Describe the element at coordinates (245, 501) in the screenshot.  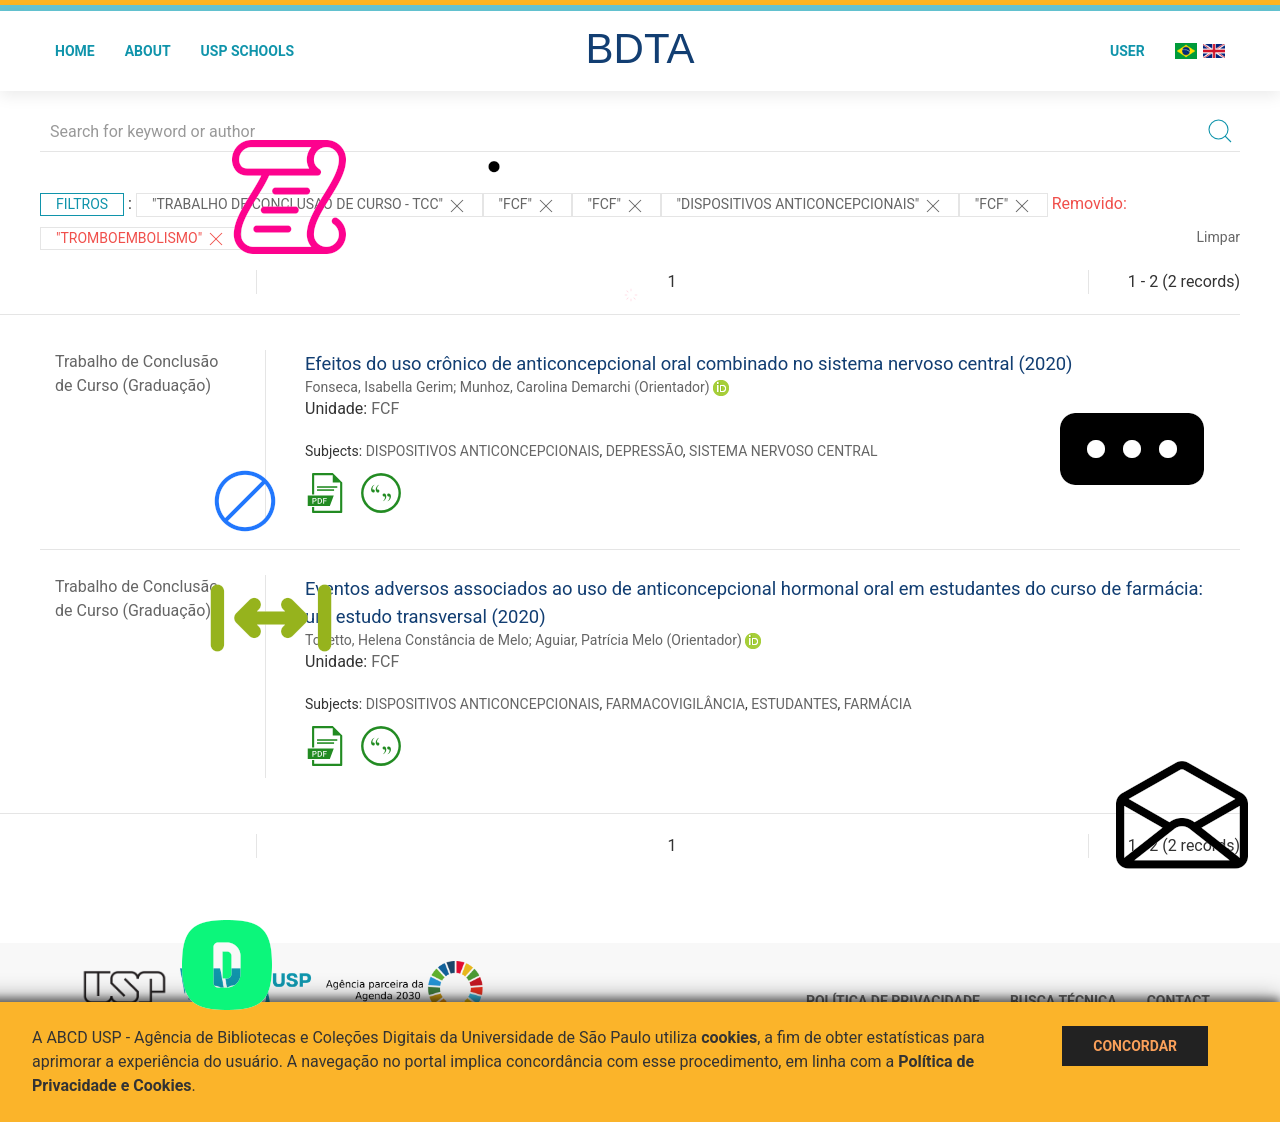
I see `indicates a blocked or prohibited action` at that location.